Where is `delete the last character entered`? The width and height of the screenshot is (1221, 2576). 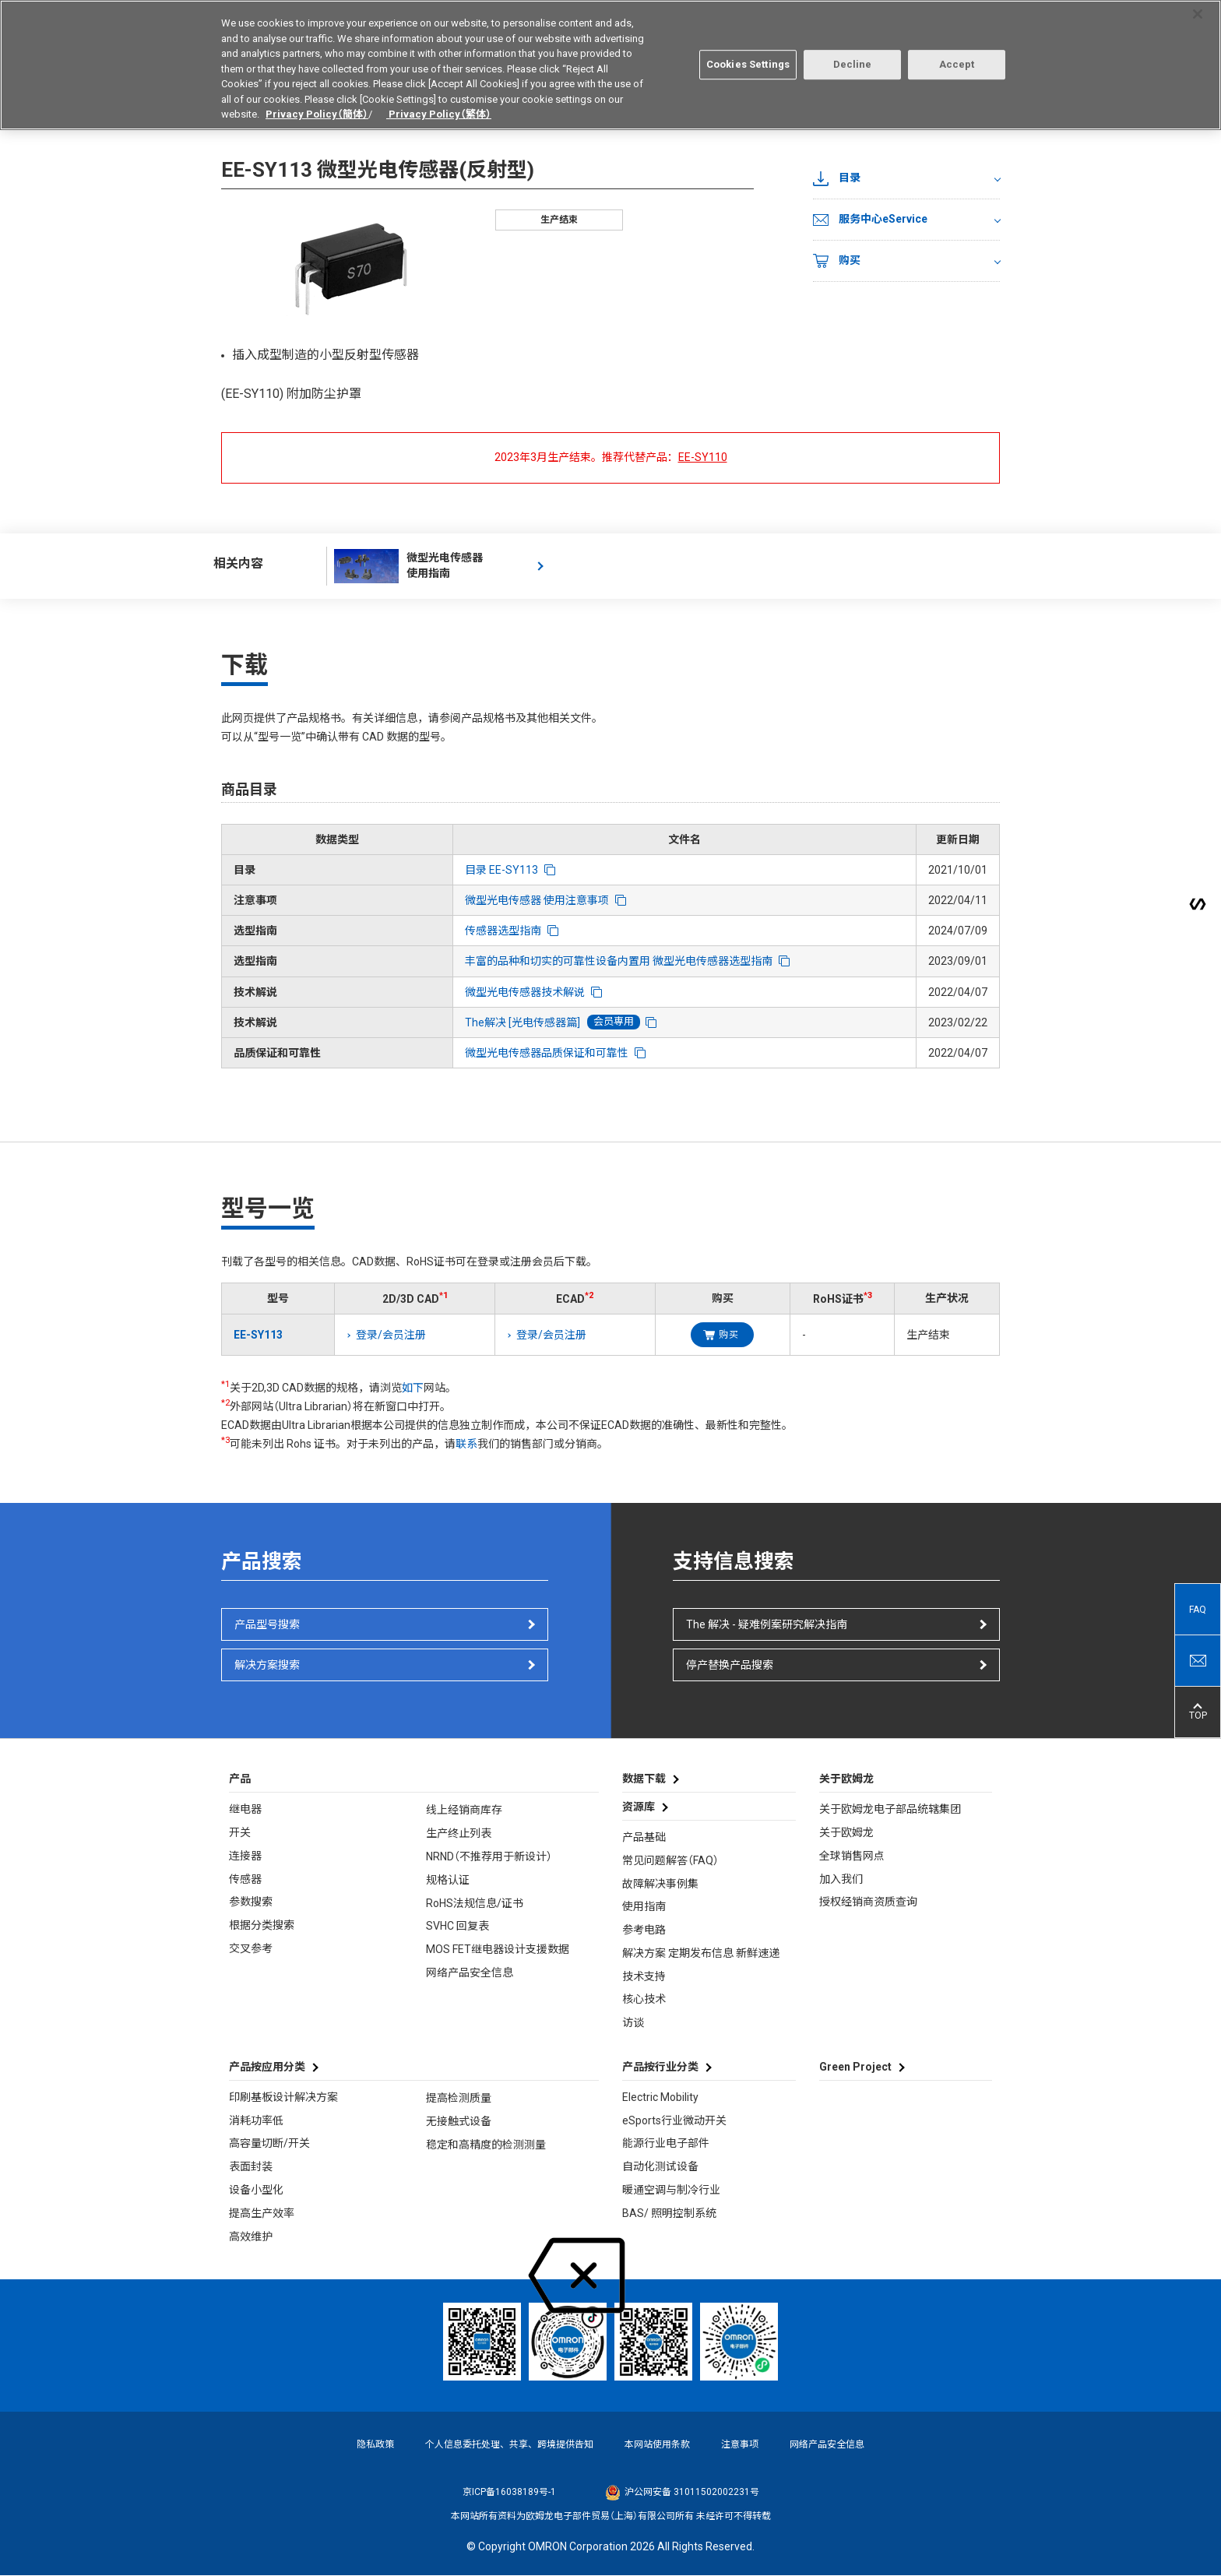 delete the last character entered is located at coordinates (580, 2275).